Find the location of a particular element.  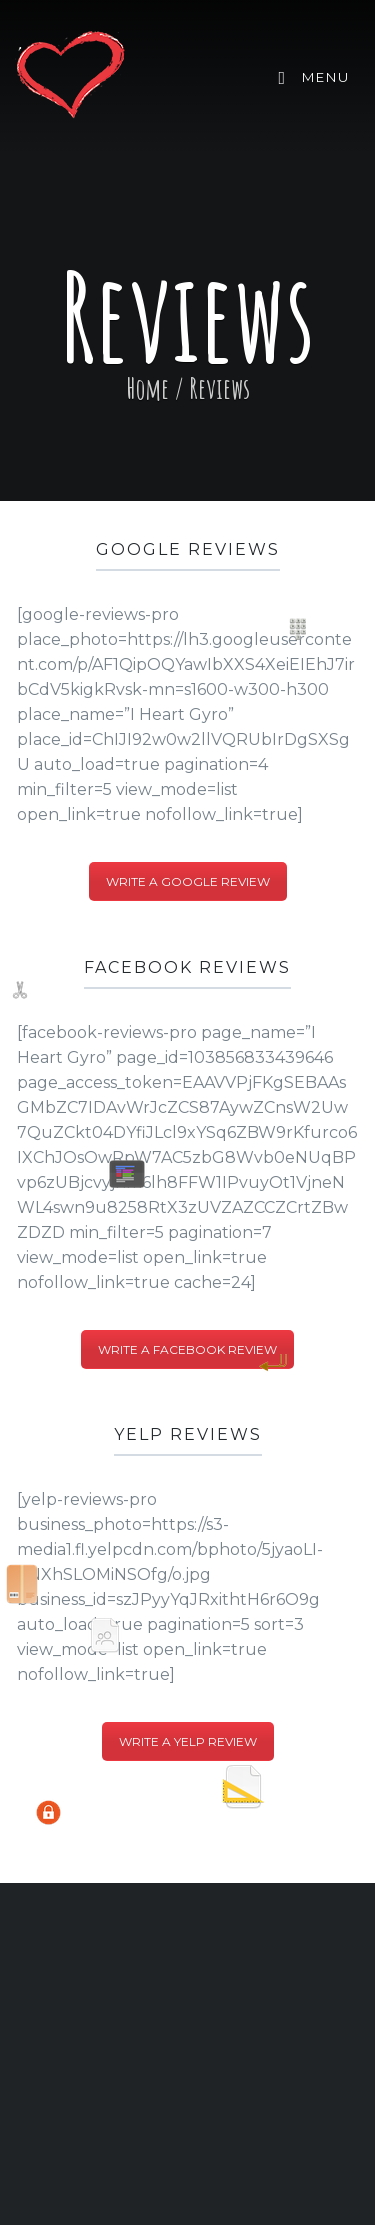

open phone dialpad for entering numbers is located at coordinates (298, 629).